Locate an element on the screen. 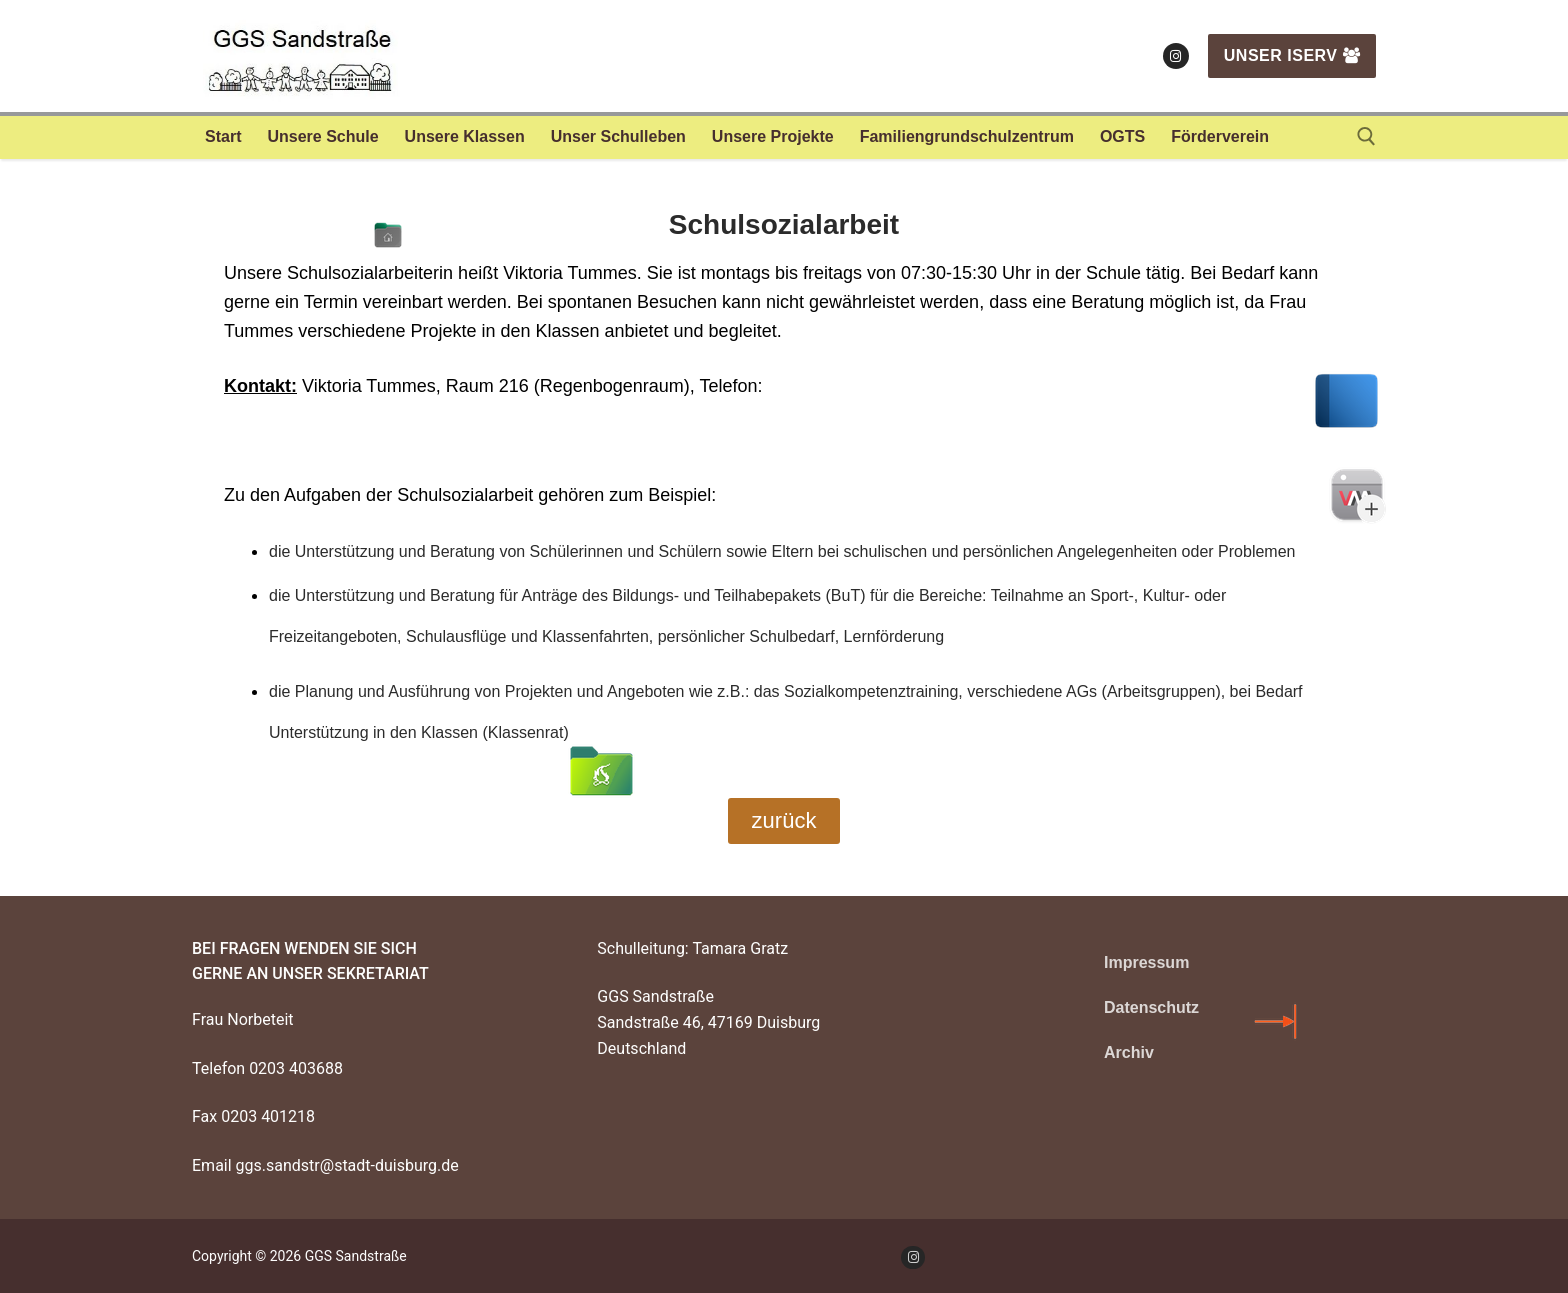  go to the last item or page is located at coordinates (1275, 1021).